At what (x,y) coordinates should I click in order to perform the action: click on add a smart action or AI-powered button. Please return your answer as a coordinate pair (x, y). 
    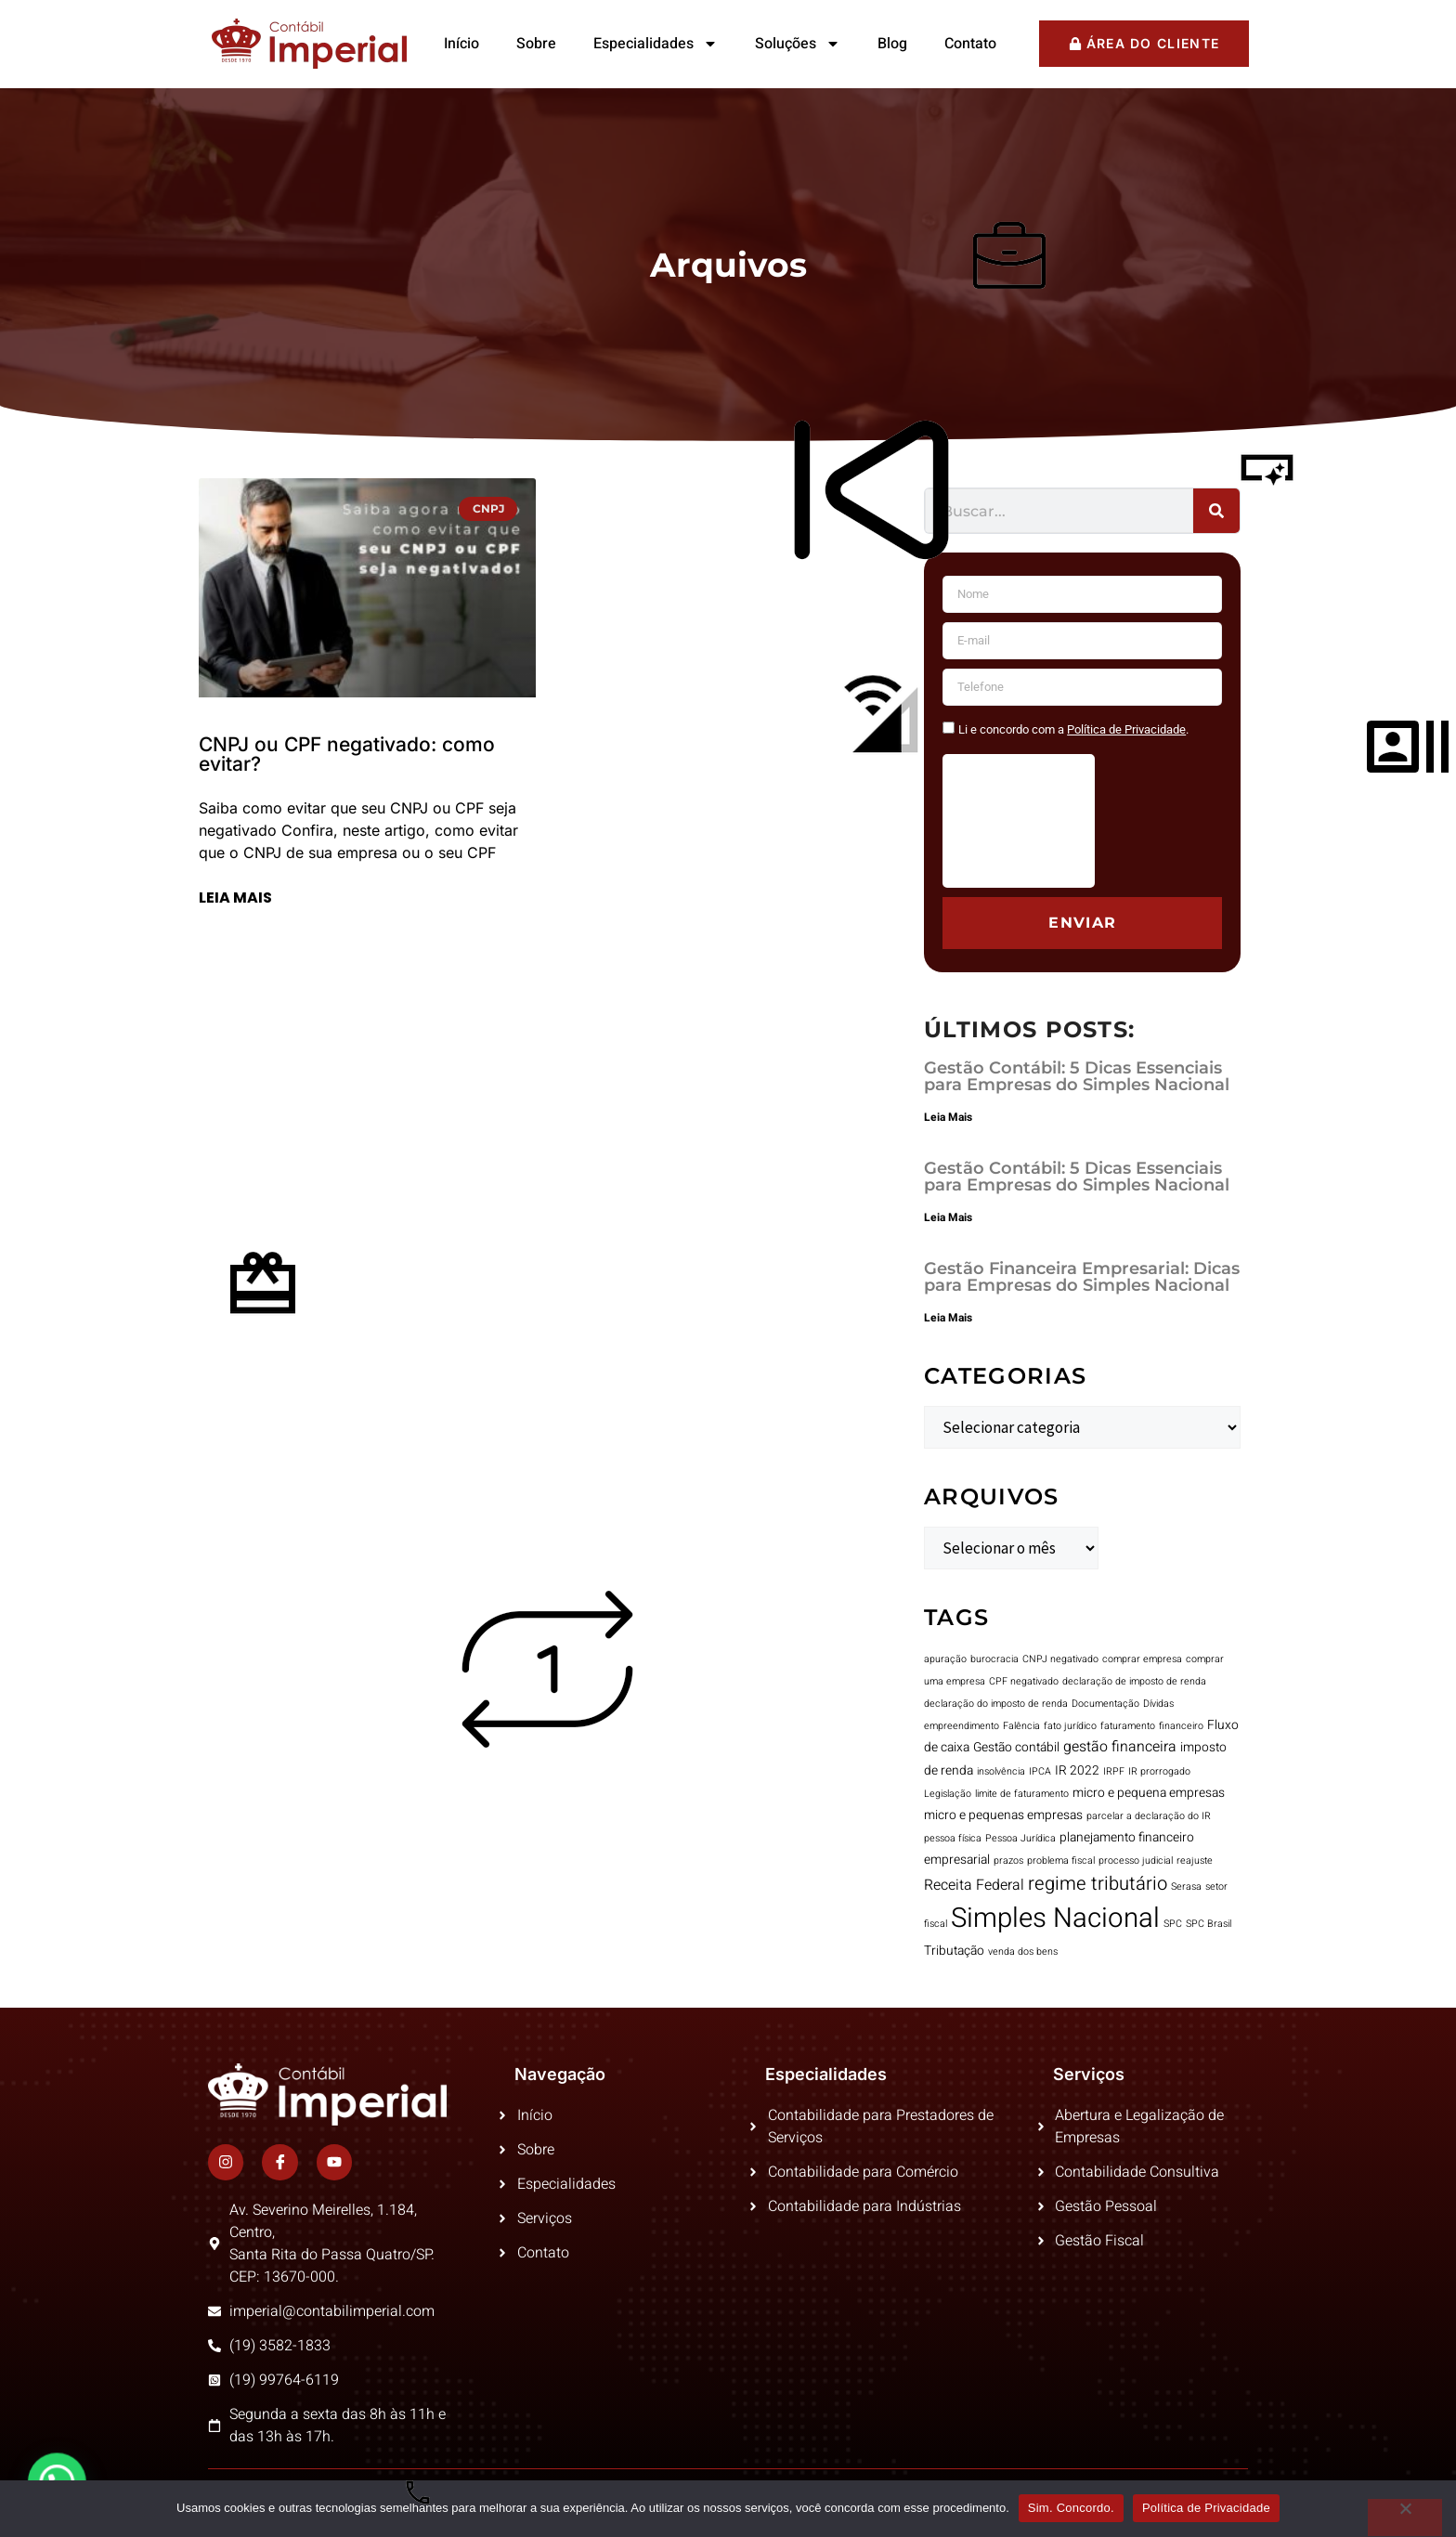
    Looking at the image, I should click on (1267, 467).